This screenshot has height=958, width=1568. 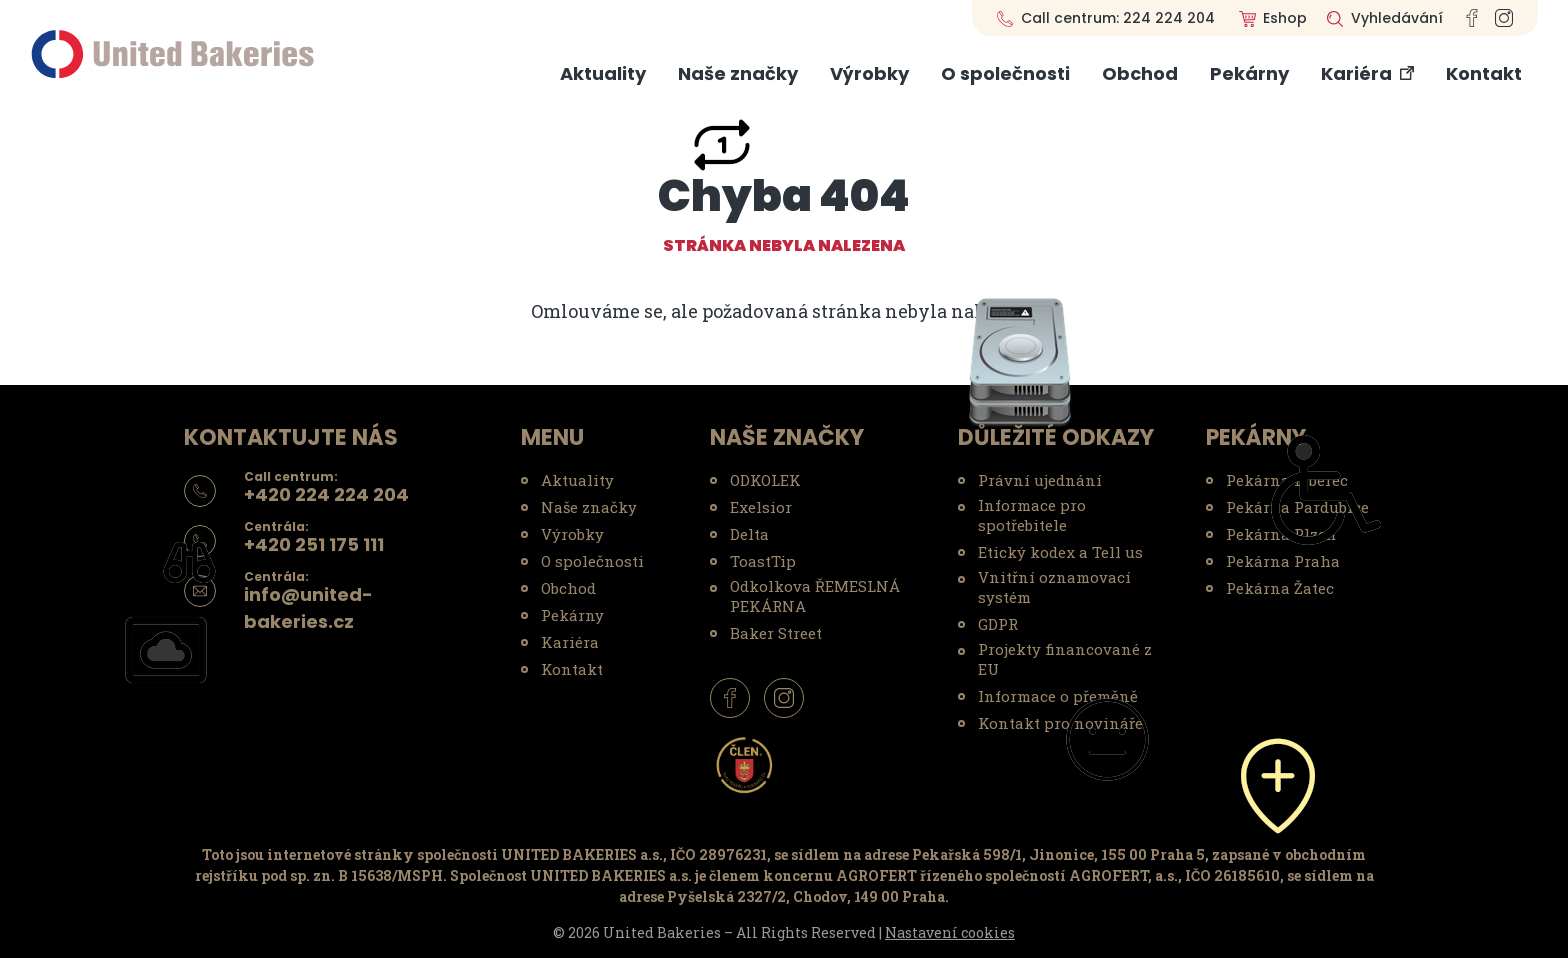 I want to click on indicates wheelchair accessibility available, so click(x=1316, y=492).